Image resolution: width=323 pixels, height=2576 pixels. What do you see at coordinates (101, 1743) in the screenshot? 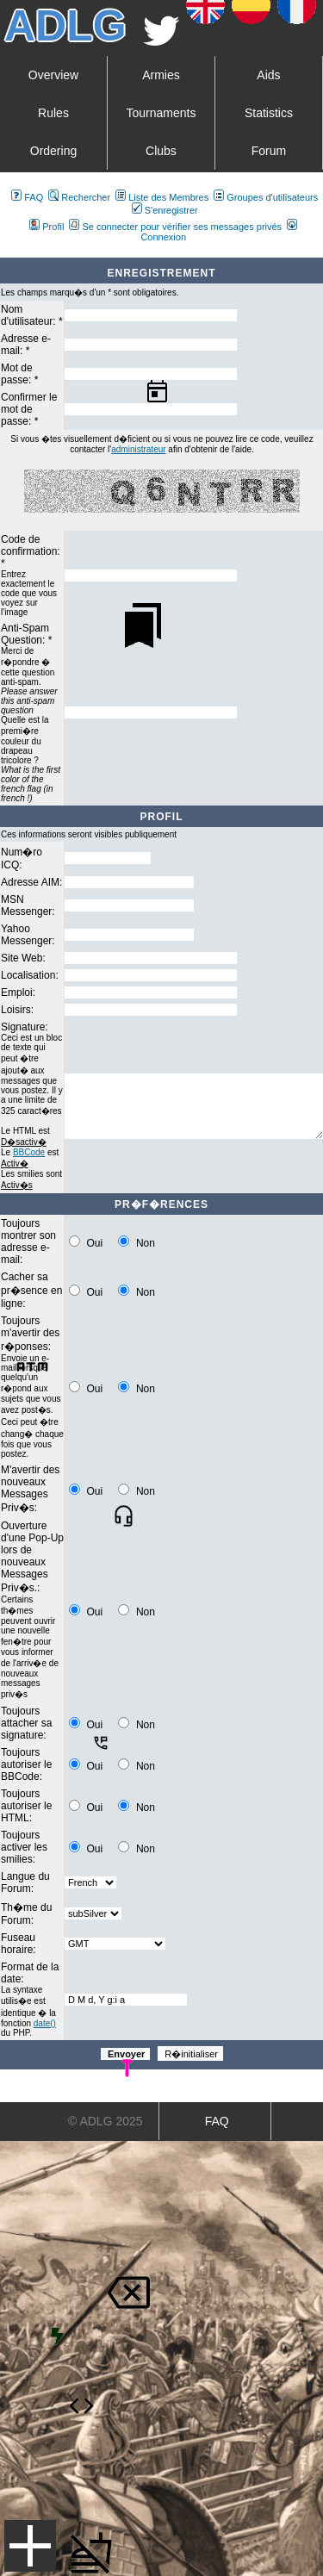
I see `access voicemail or phone messages` at bounding box center [101, 1743].